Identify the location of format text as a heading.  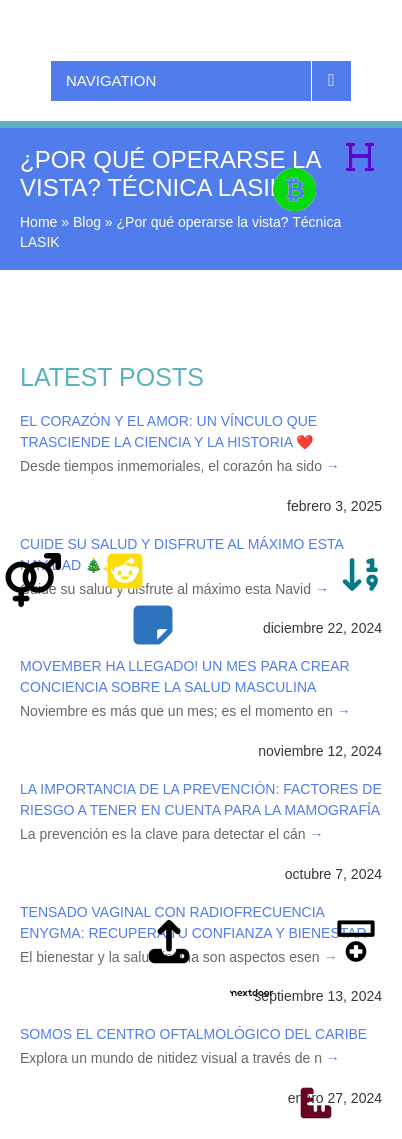
(360, 157).